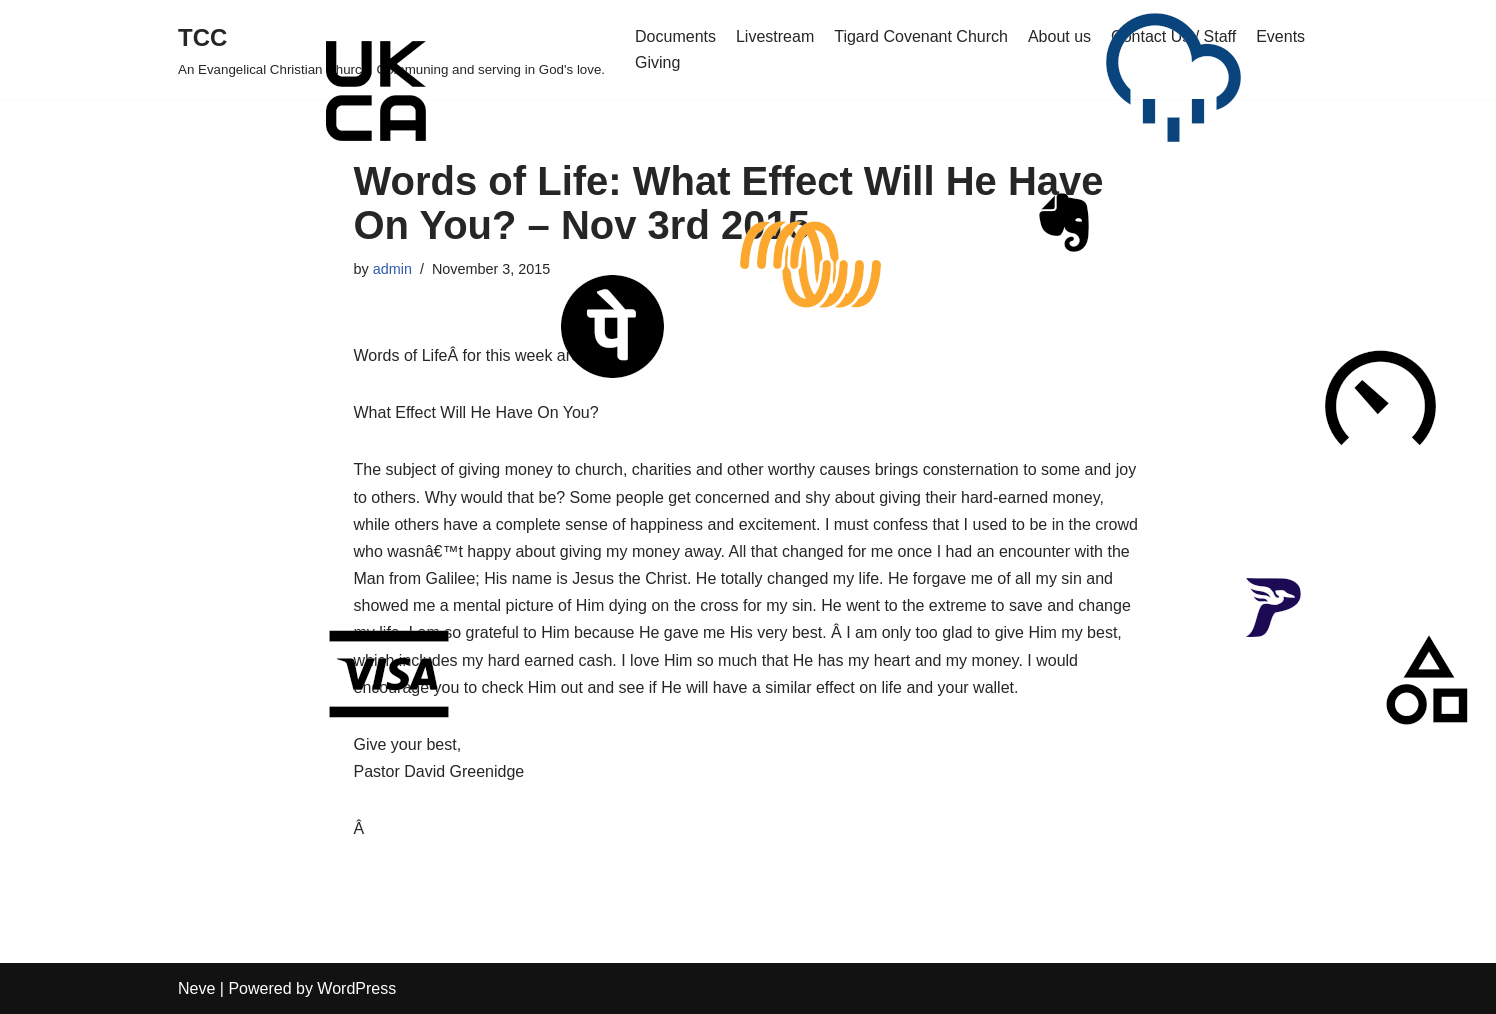 The image size is (1496, 1014). What do you see at coordinates (1173, 74) in the screenshot?
I see `indicates rainy or showery weather conditions` at bounding box center [1173, 74].